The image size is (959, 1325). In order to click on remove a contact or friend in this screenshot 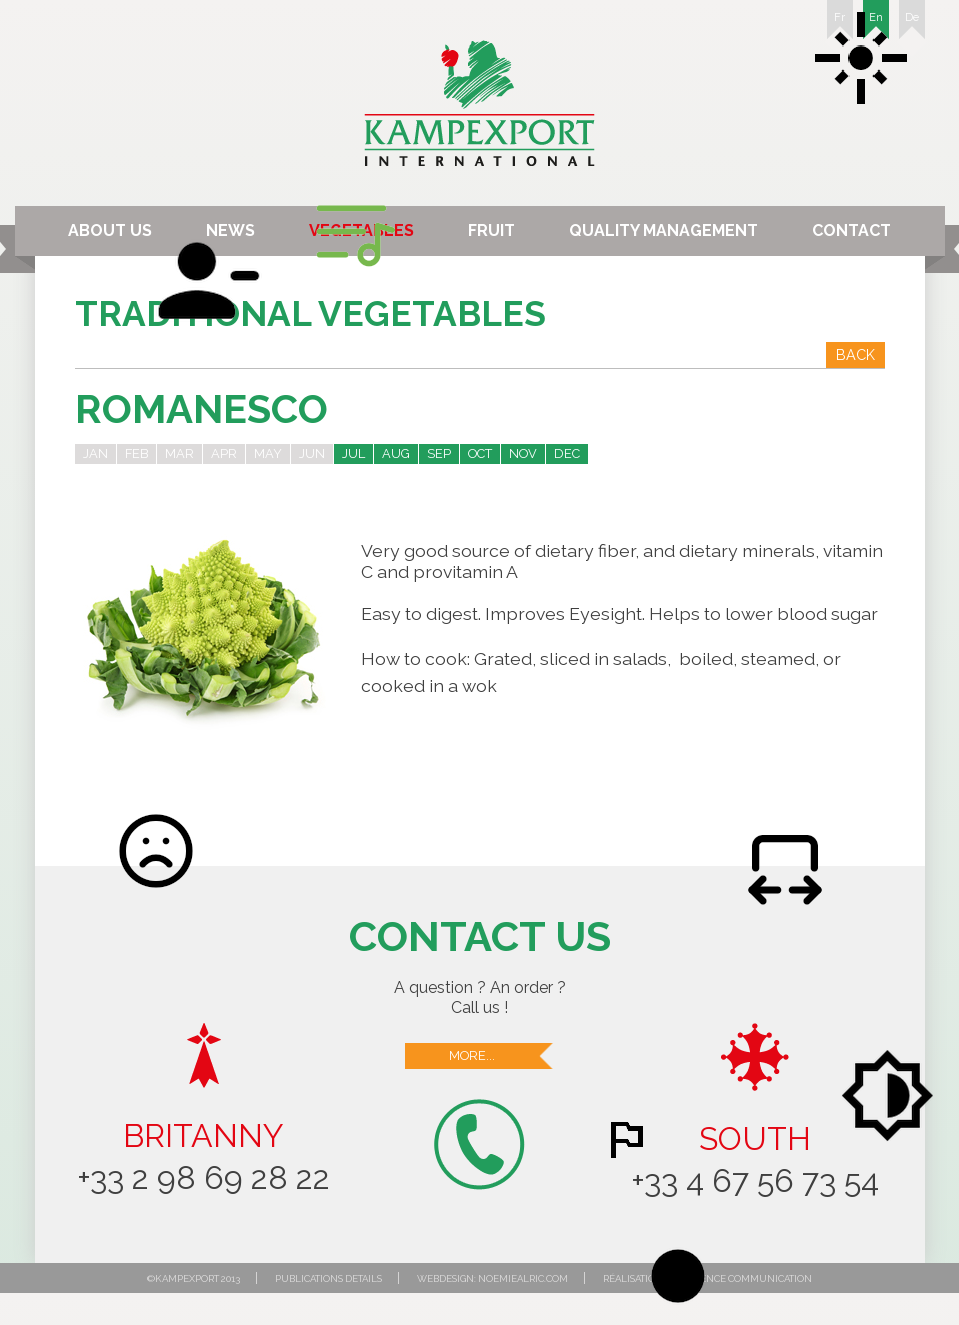, I will do `click(206, 280)`.